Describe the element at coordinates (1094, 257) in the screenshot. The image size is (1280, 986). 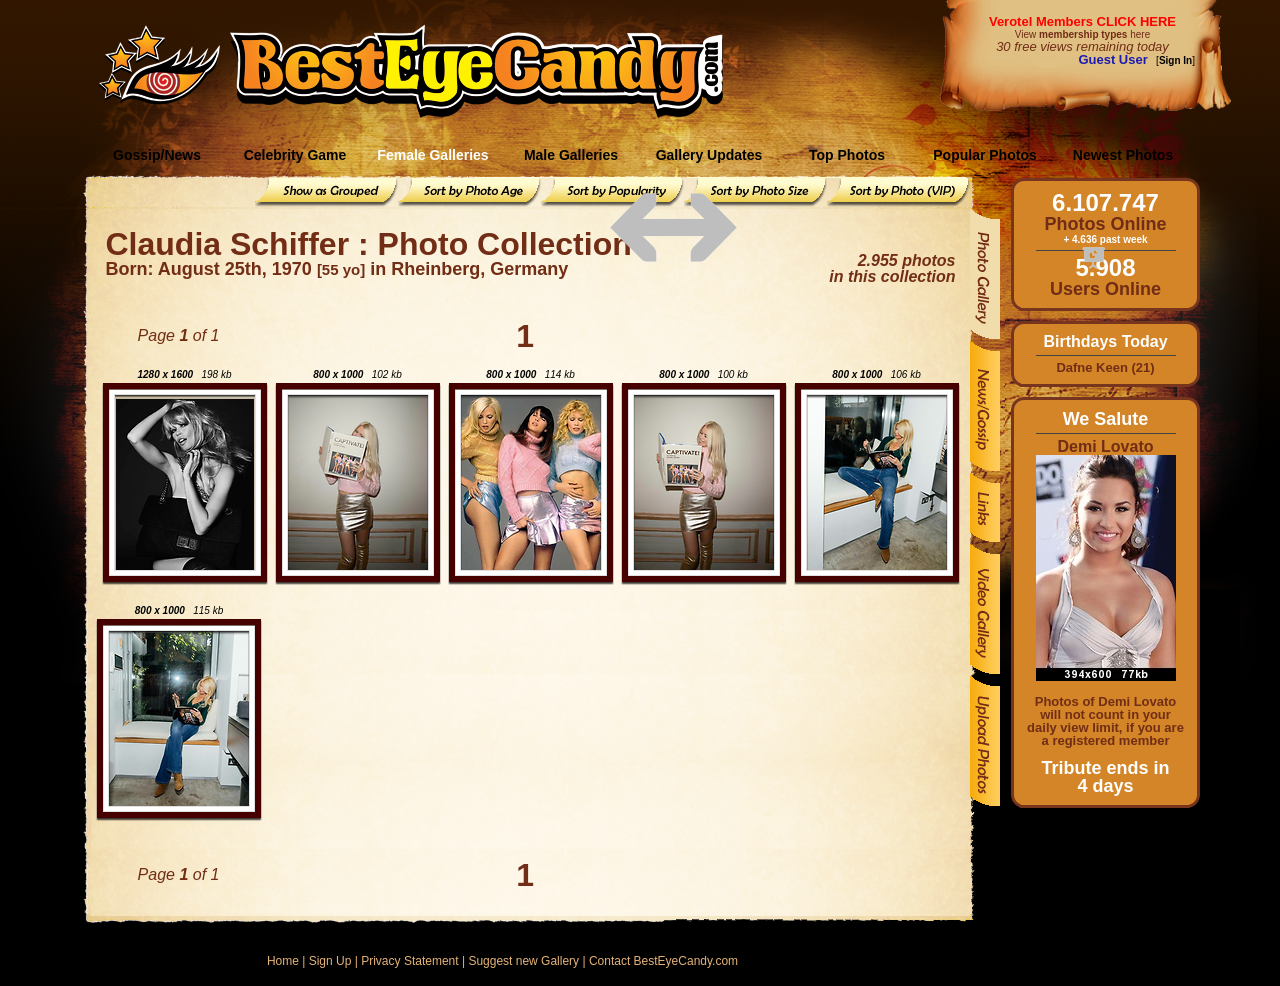
I see `open or view a presentation file` at that location.